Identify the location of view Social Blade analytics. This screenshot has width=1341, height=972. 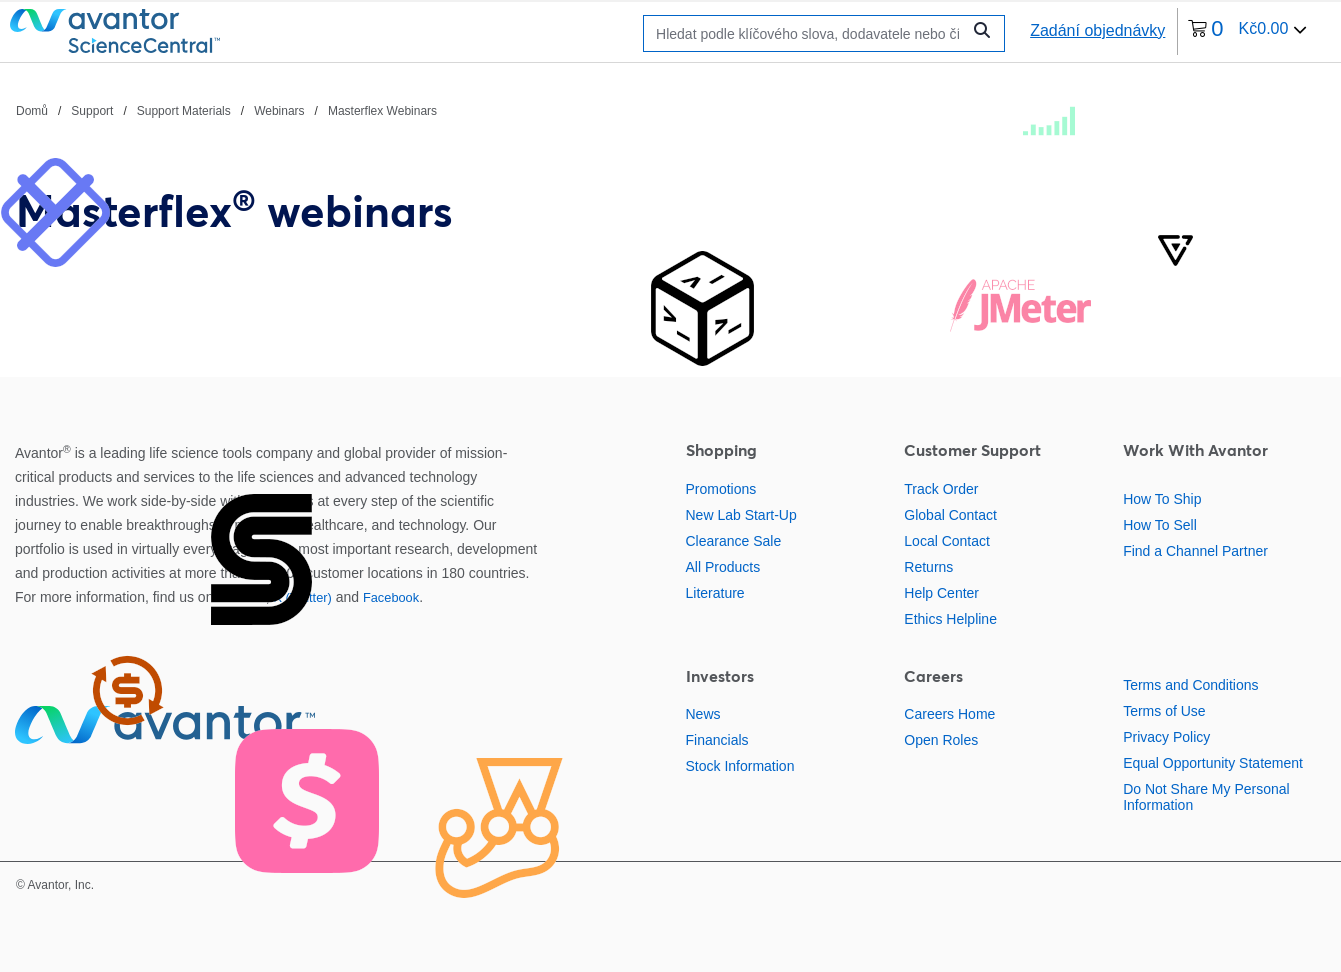
(1049, 121).